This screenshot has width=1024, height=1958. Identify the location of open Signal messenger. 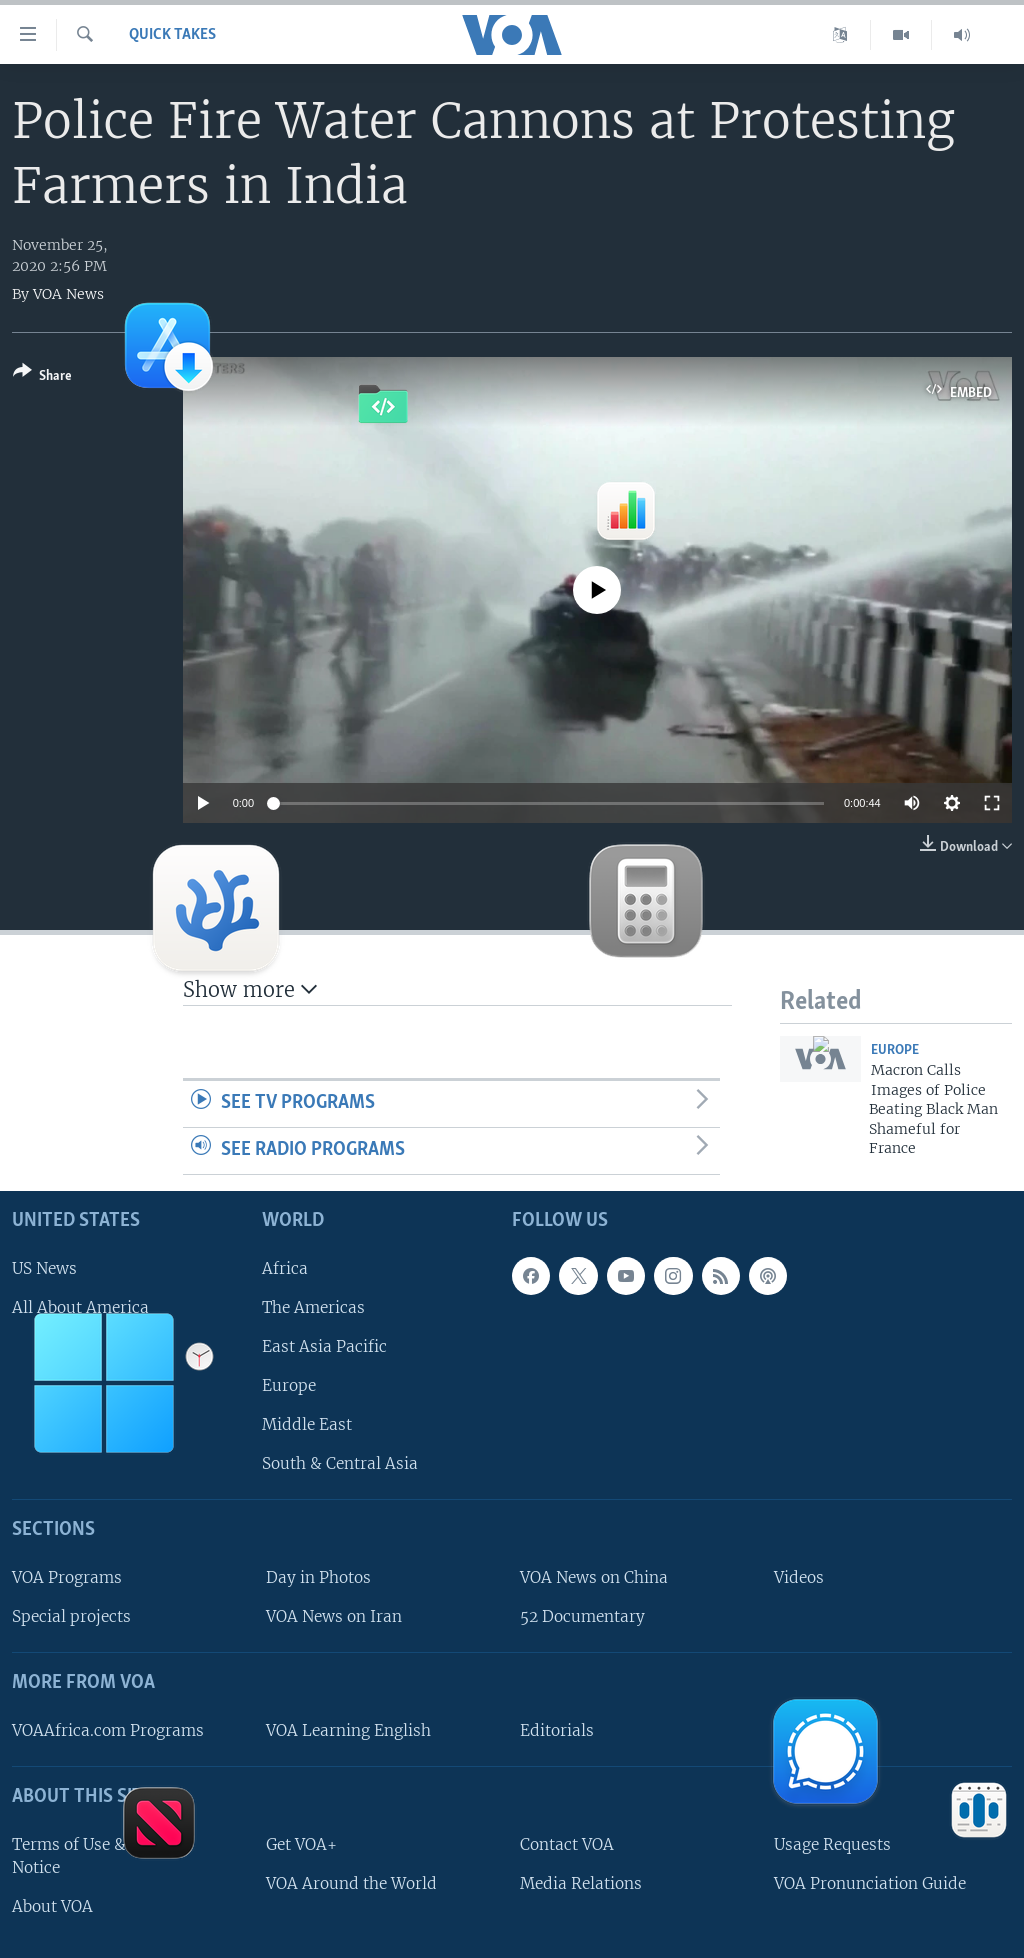
(825, 1751).